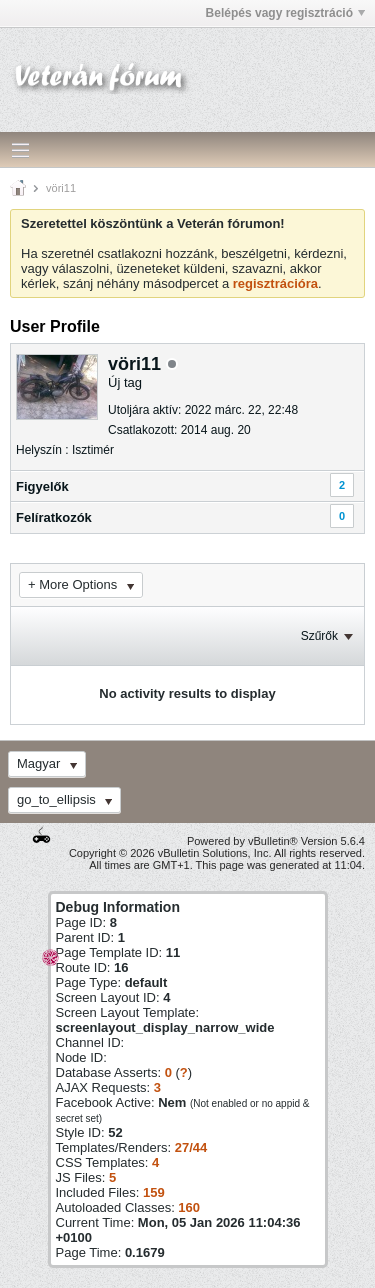  Describe the element at coordinates (41, 835) in the screenshot. I see `access gaming features or settings` at that location.